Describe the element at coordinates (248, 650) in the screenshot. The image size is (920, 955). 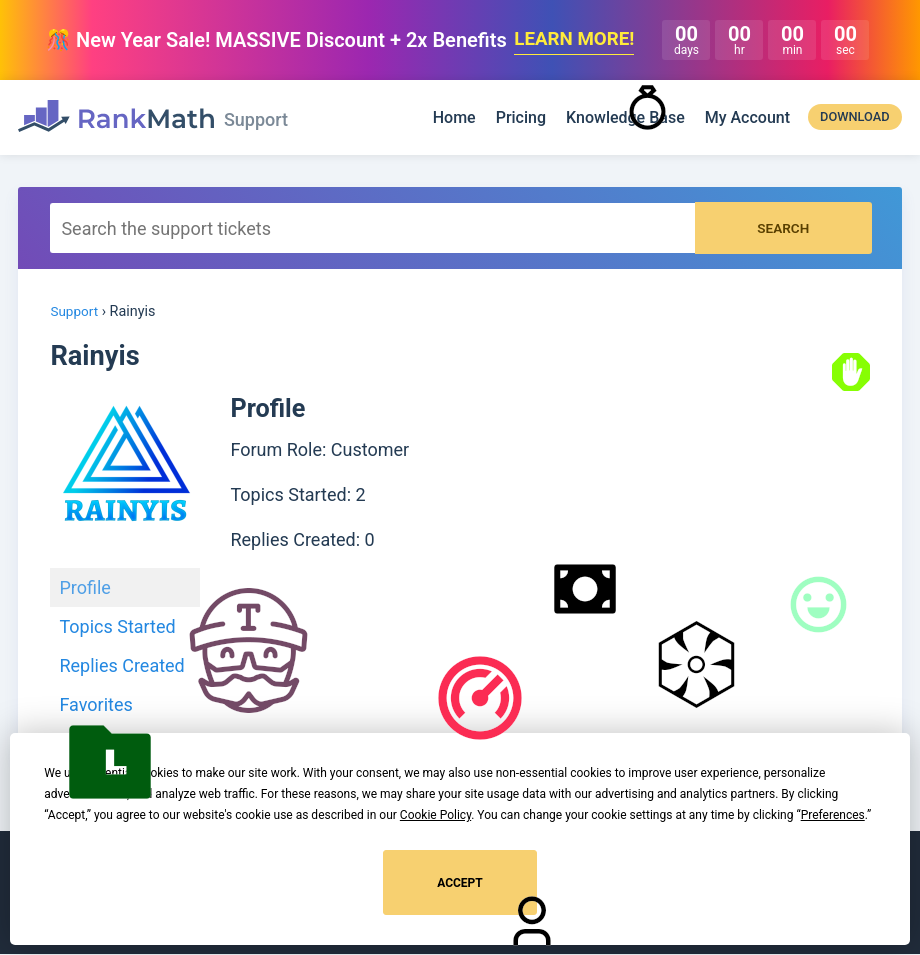
I see `link to Travis CI continuous integration service` at that location.